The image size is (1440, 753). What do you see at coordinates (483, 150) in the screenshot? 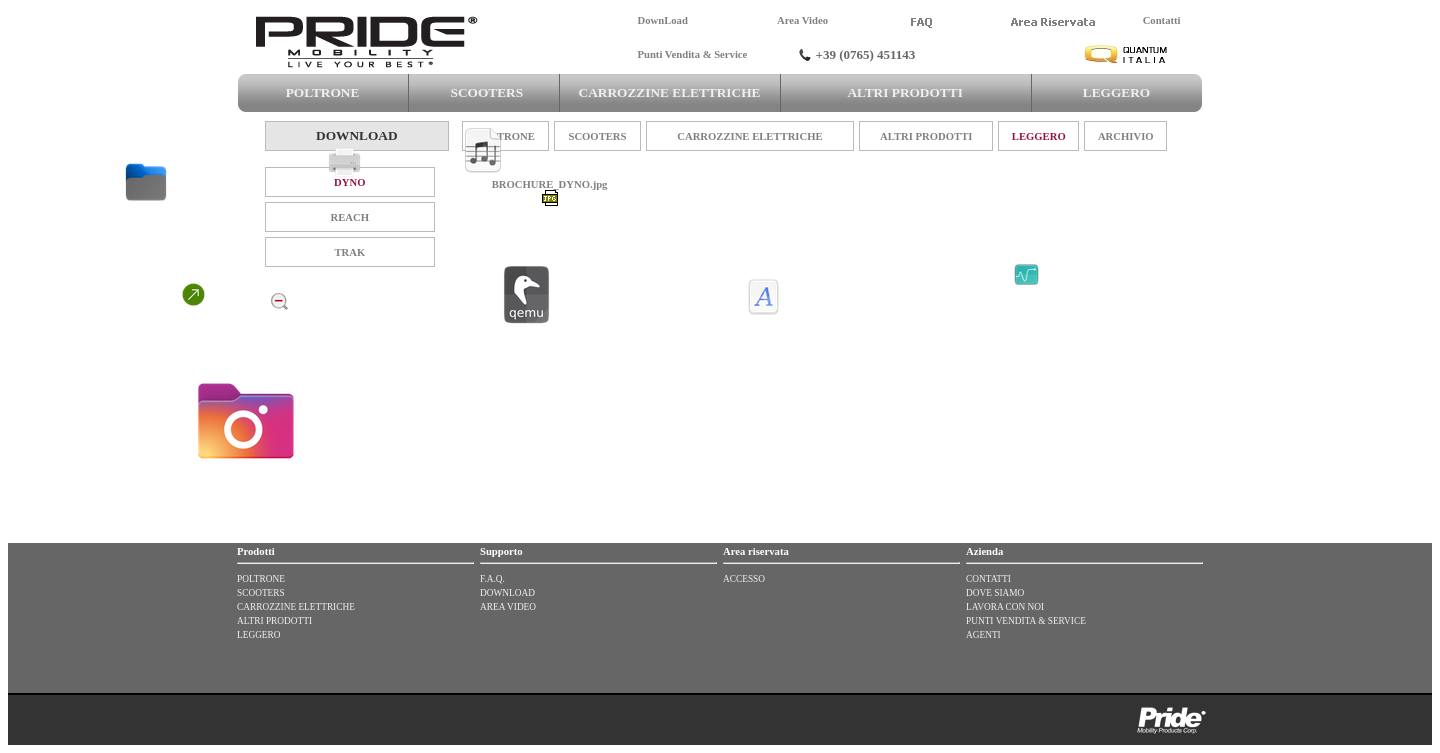
I see `a melody or music audio file` at bounding box center [483, 150].